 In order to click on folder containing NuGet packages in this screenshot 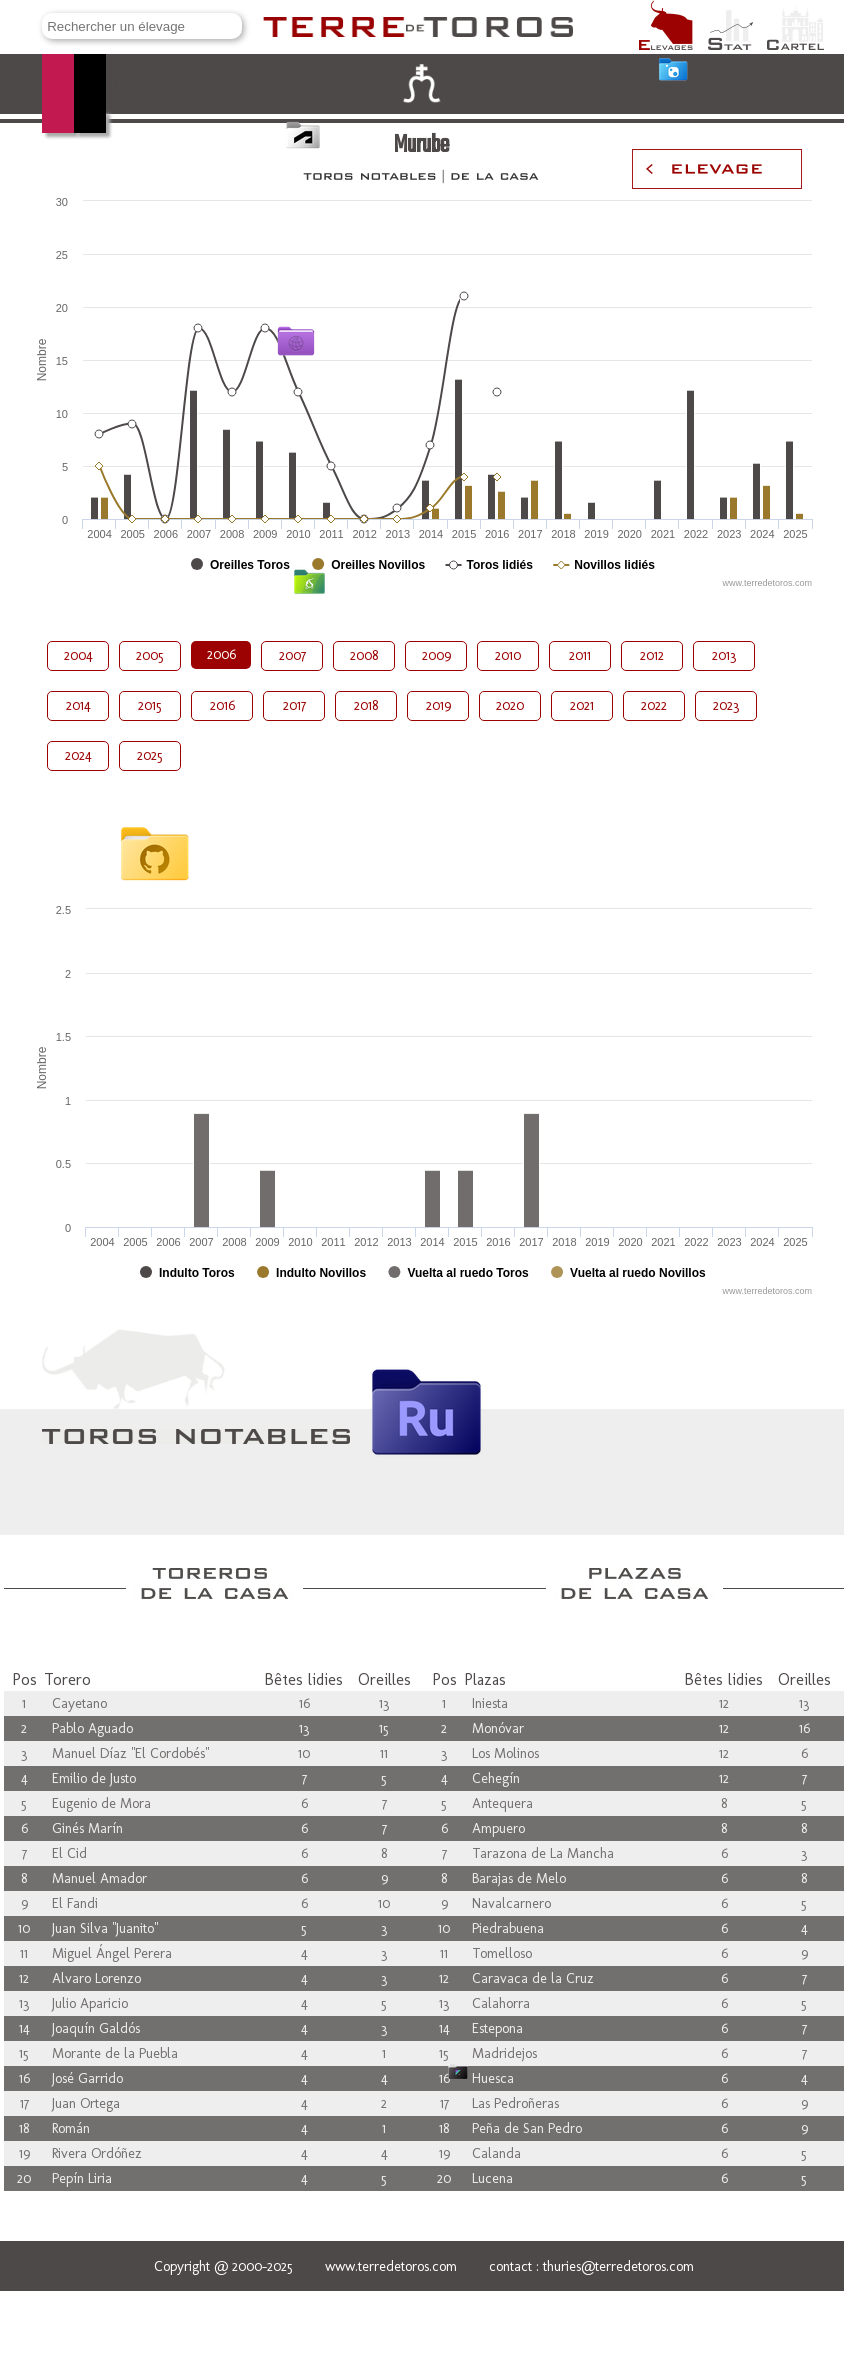, I will do `click(673, 70)`.